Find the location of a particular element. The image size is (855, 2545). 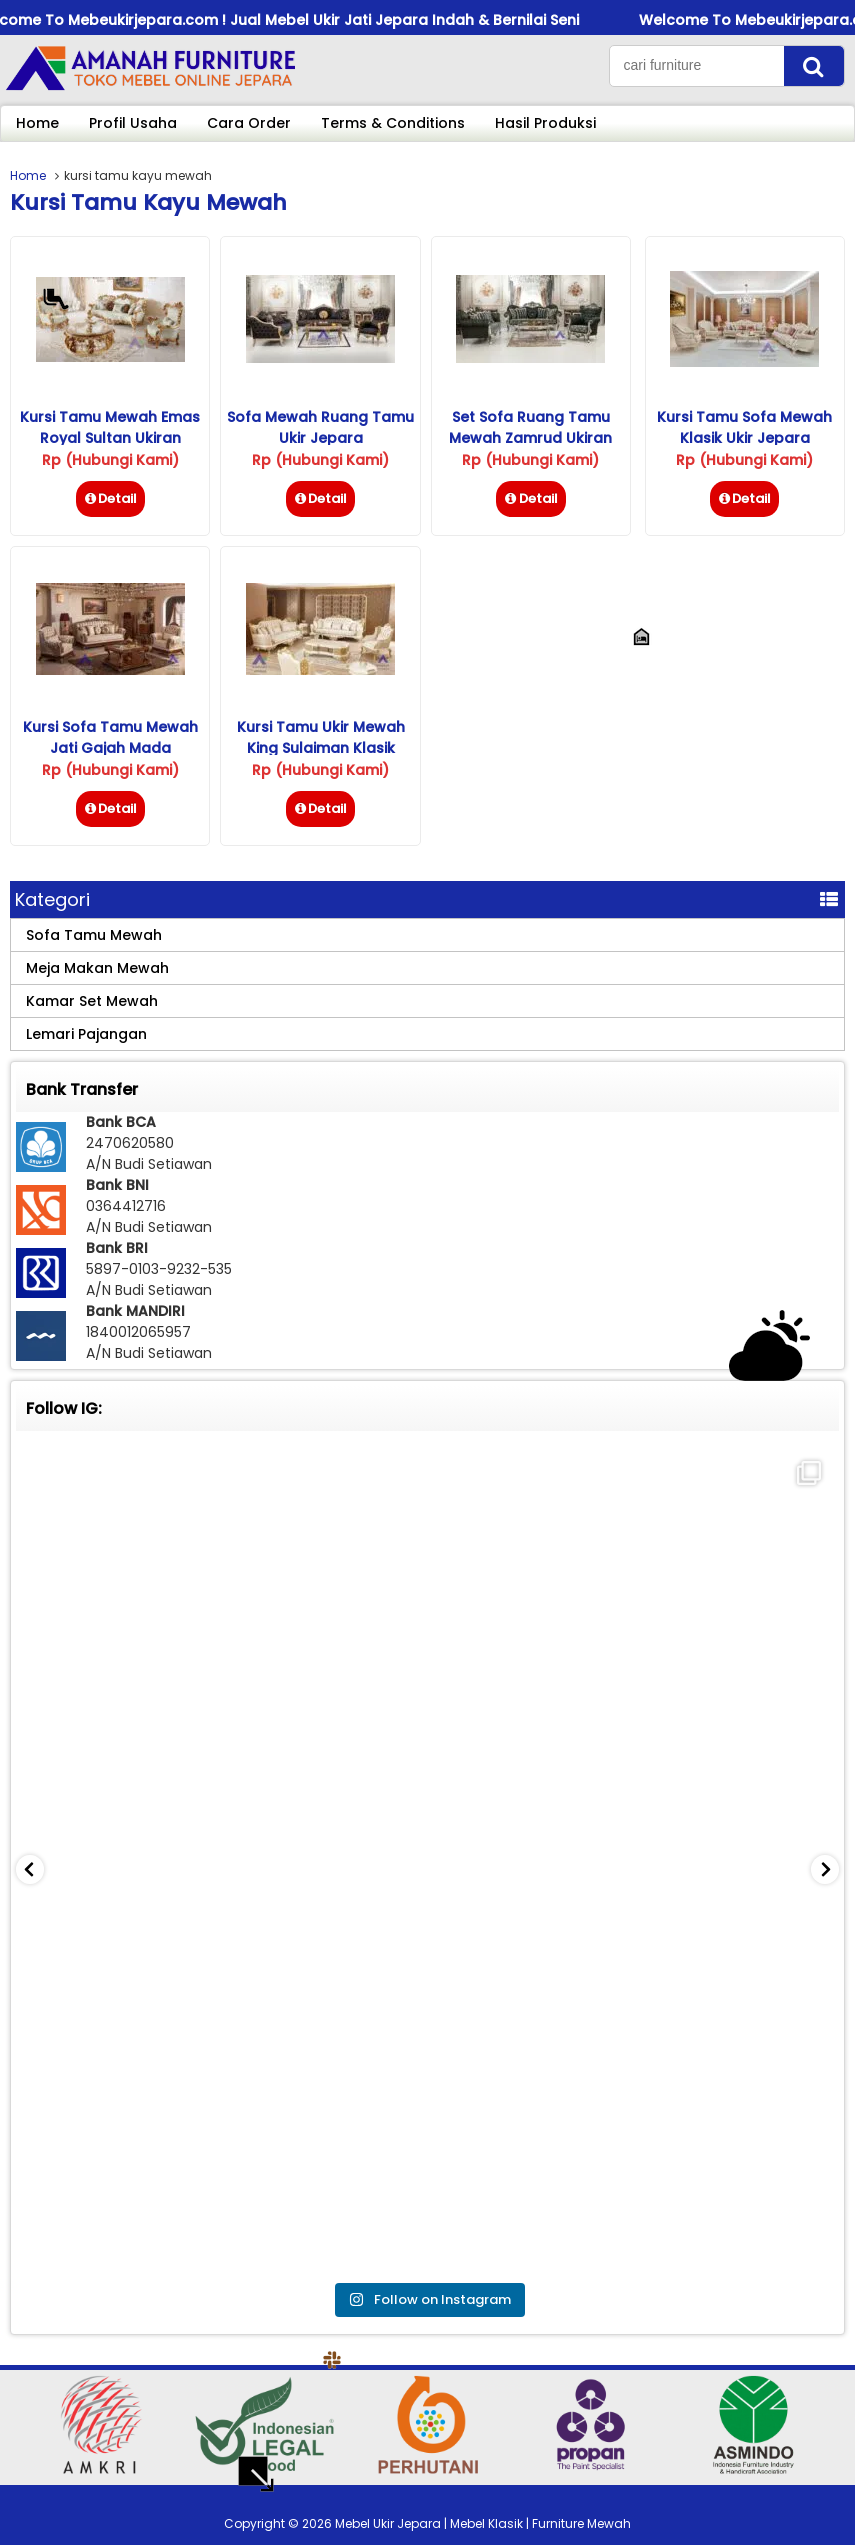

find overnight shelter or emergency housing is located at coordinates (641, 636).